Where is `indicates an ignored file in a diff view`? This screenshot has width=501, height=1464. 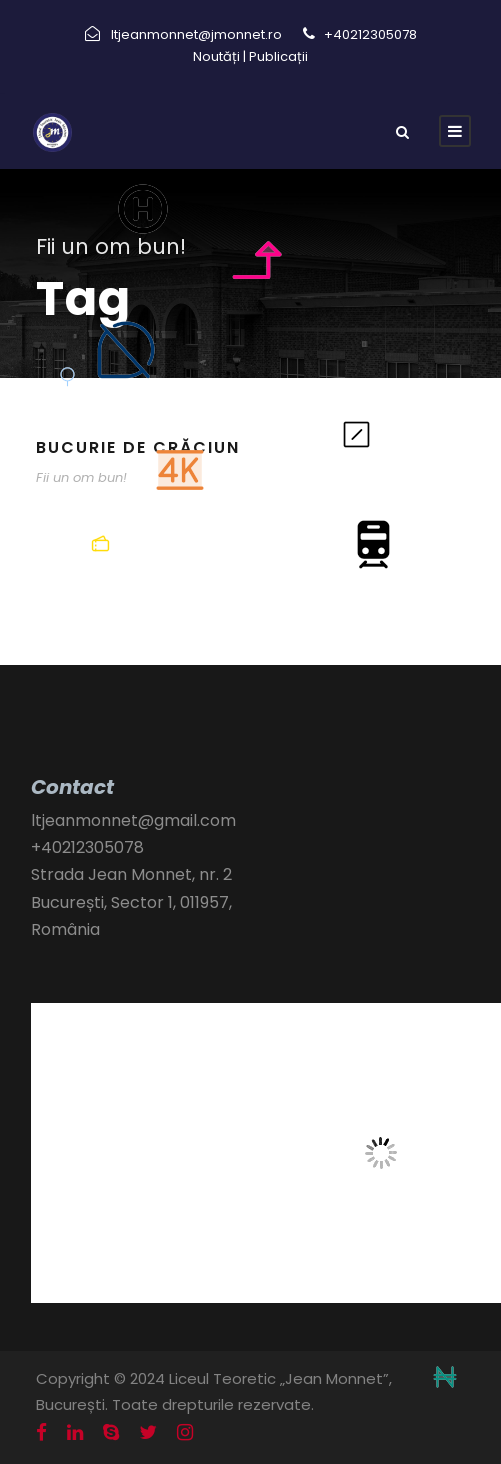 indicates an ignored file in a diff view is located at coordinates (356, 434).